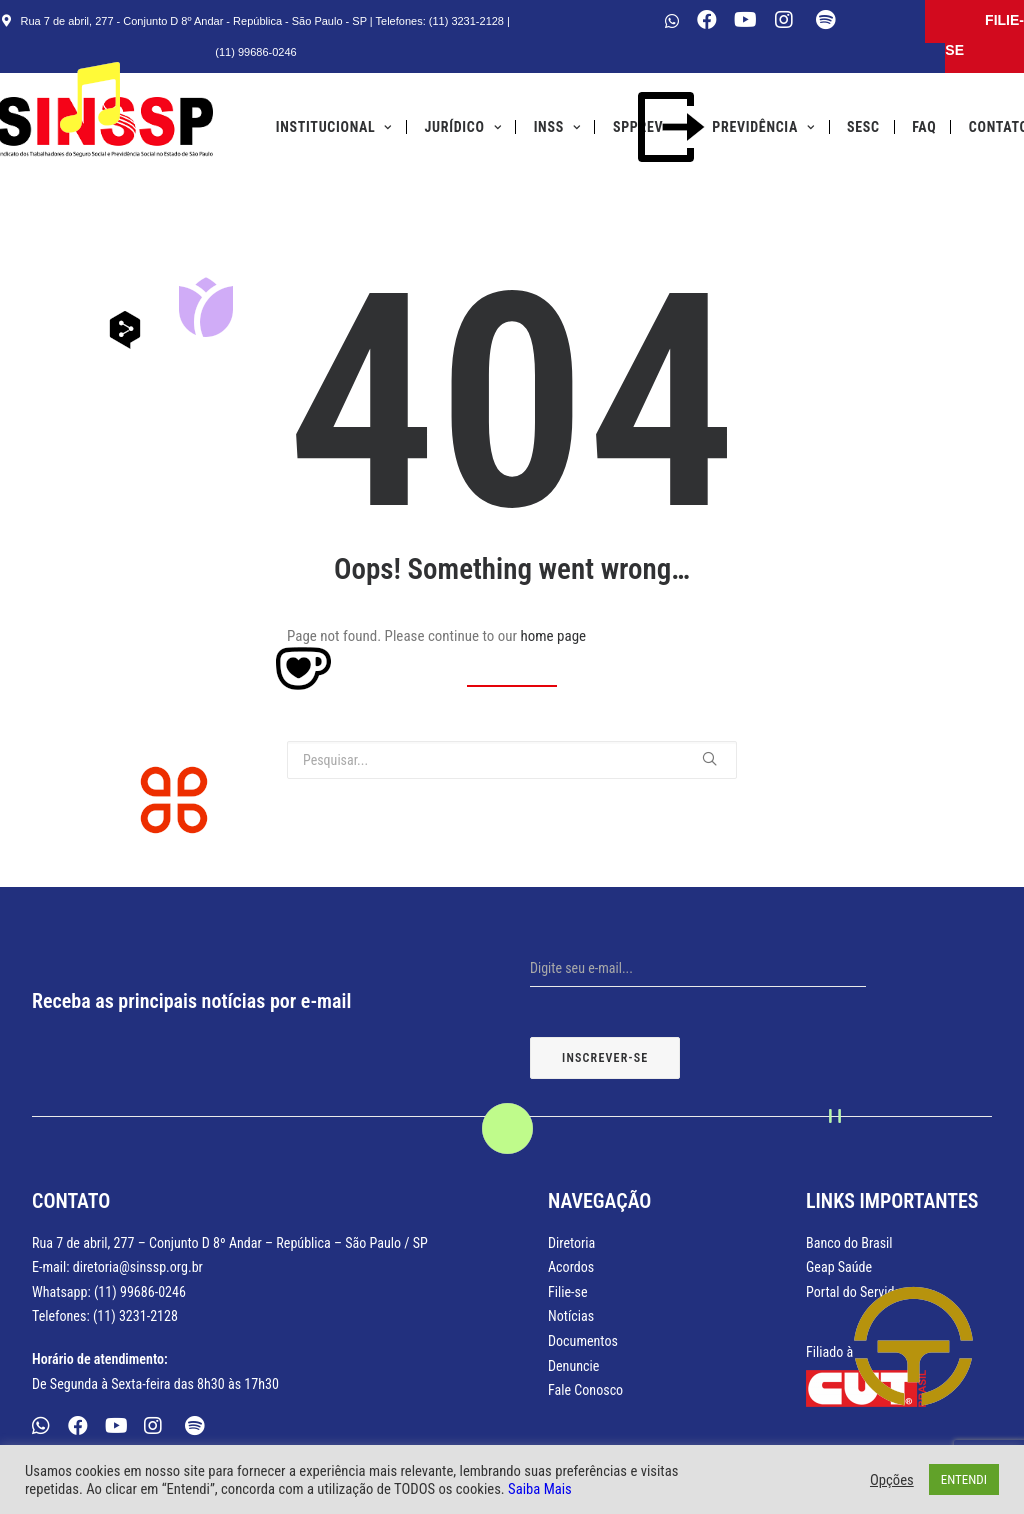 The width and height of the screenshot is (1024, 1514). Describe the element at coordinates (206, 307) in the screenshot. I see `access nature or garden-related features` at that location.